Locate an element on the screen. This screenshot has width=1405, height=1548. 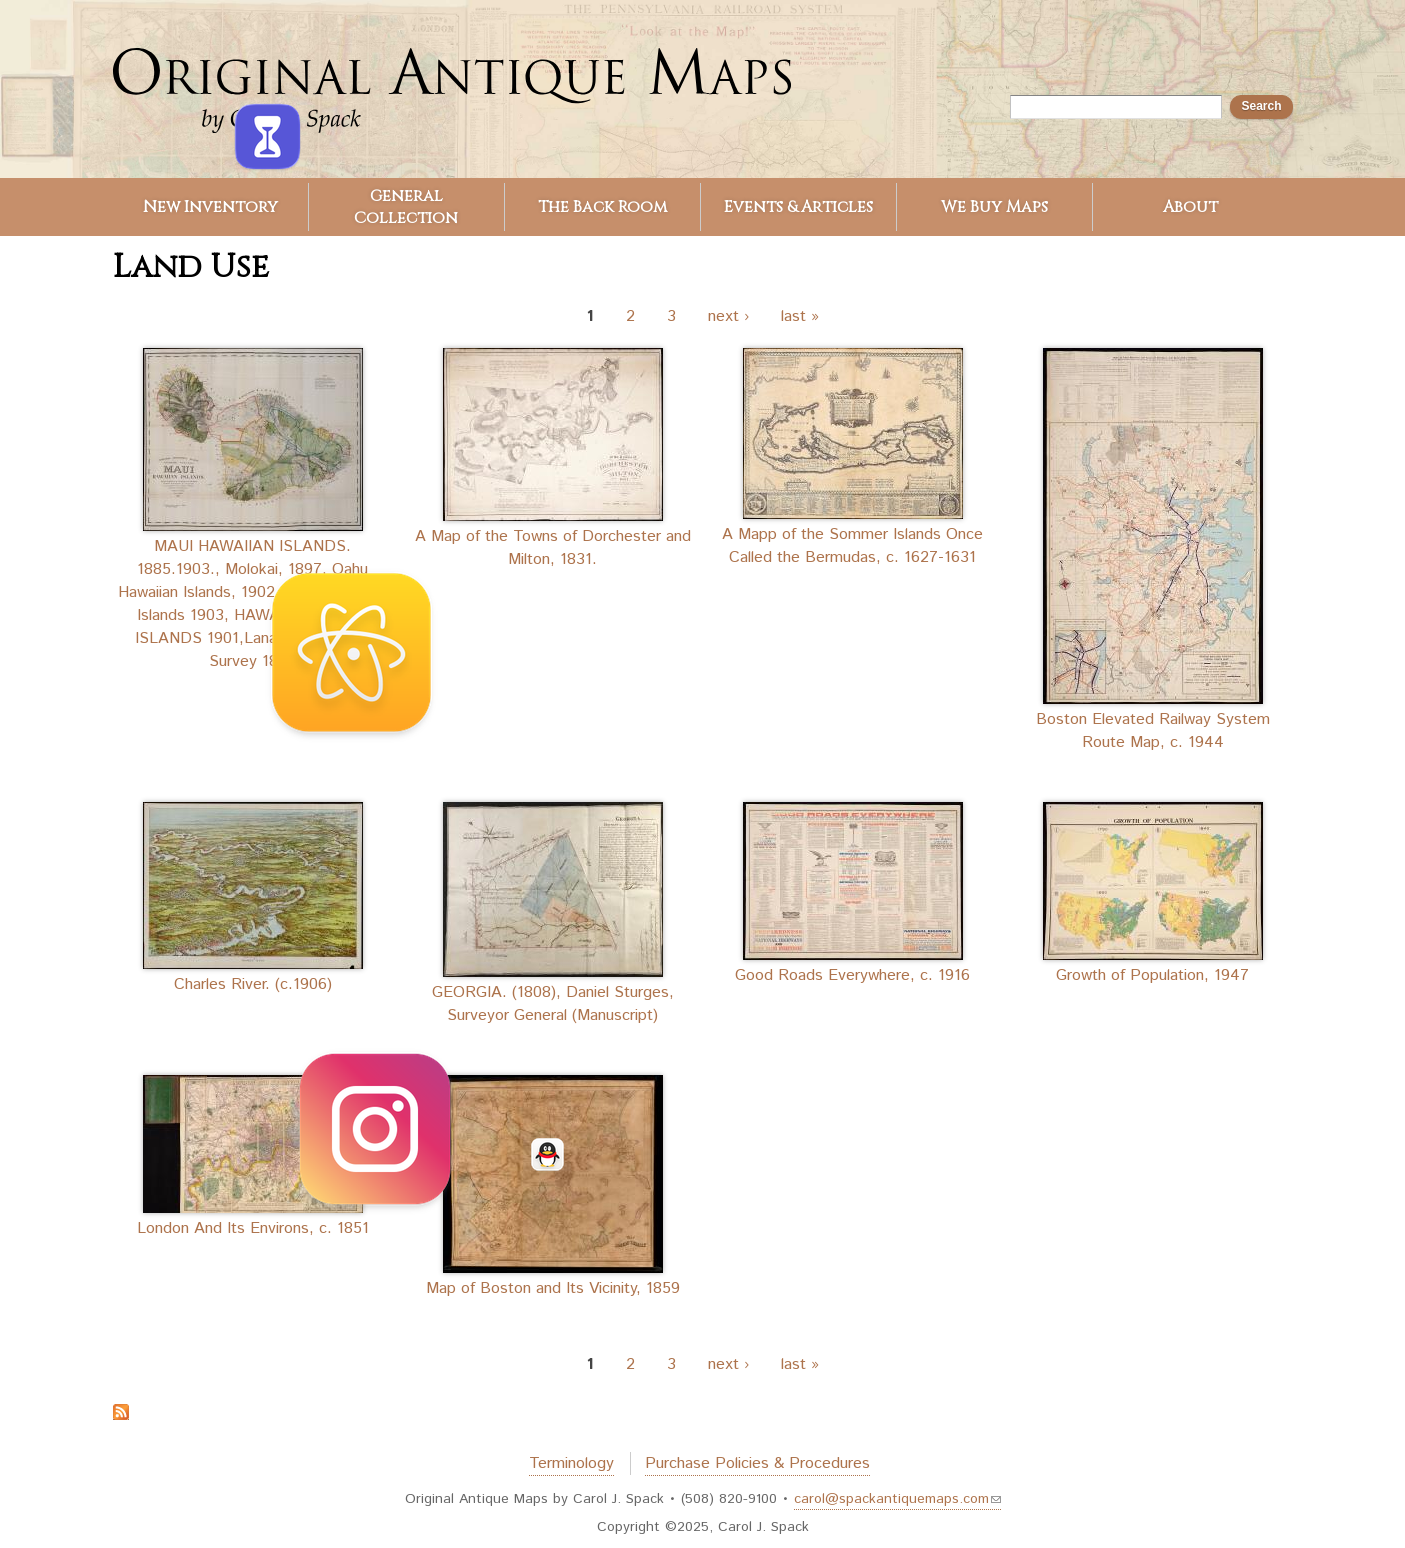
open Screen Time settings is located at coordinates (267, 136).